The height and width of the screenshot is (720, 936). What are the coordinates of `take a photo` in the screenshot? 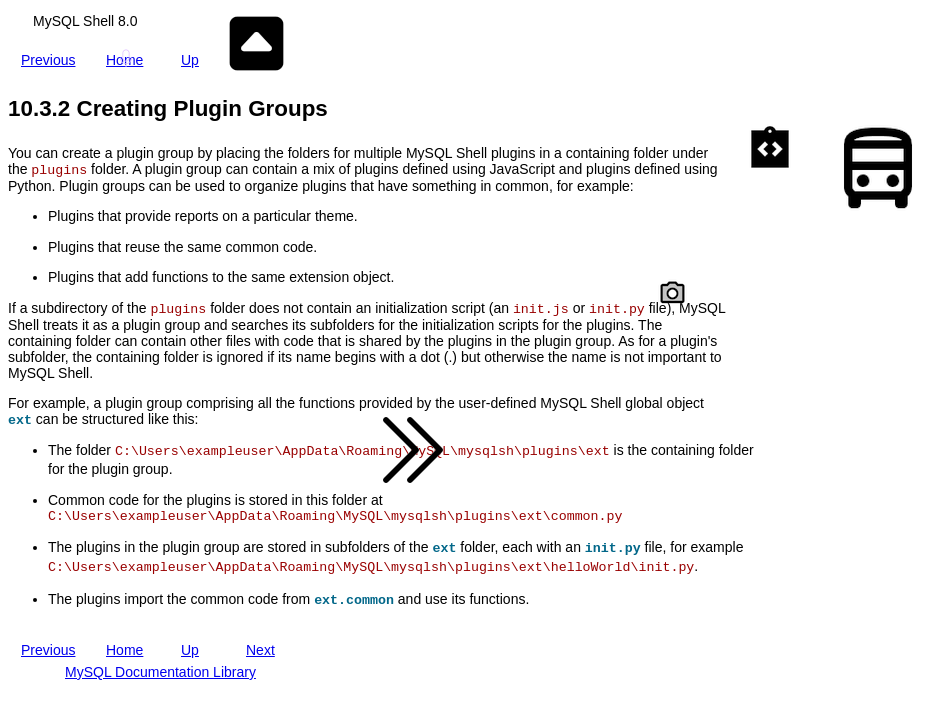 It's located at (672, 293).